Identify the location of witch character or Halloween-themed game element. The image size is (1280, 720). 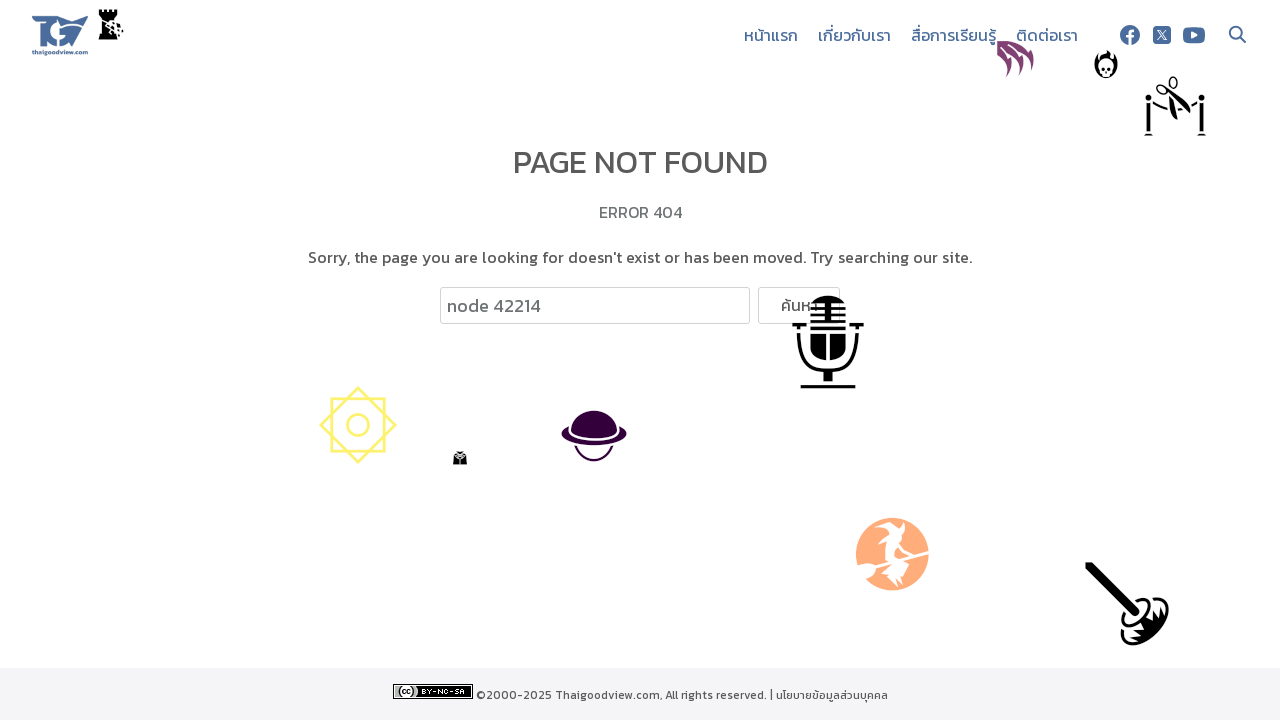
(892, 554).